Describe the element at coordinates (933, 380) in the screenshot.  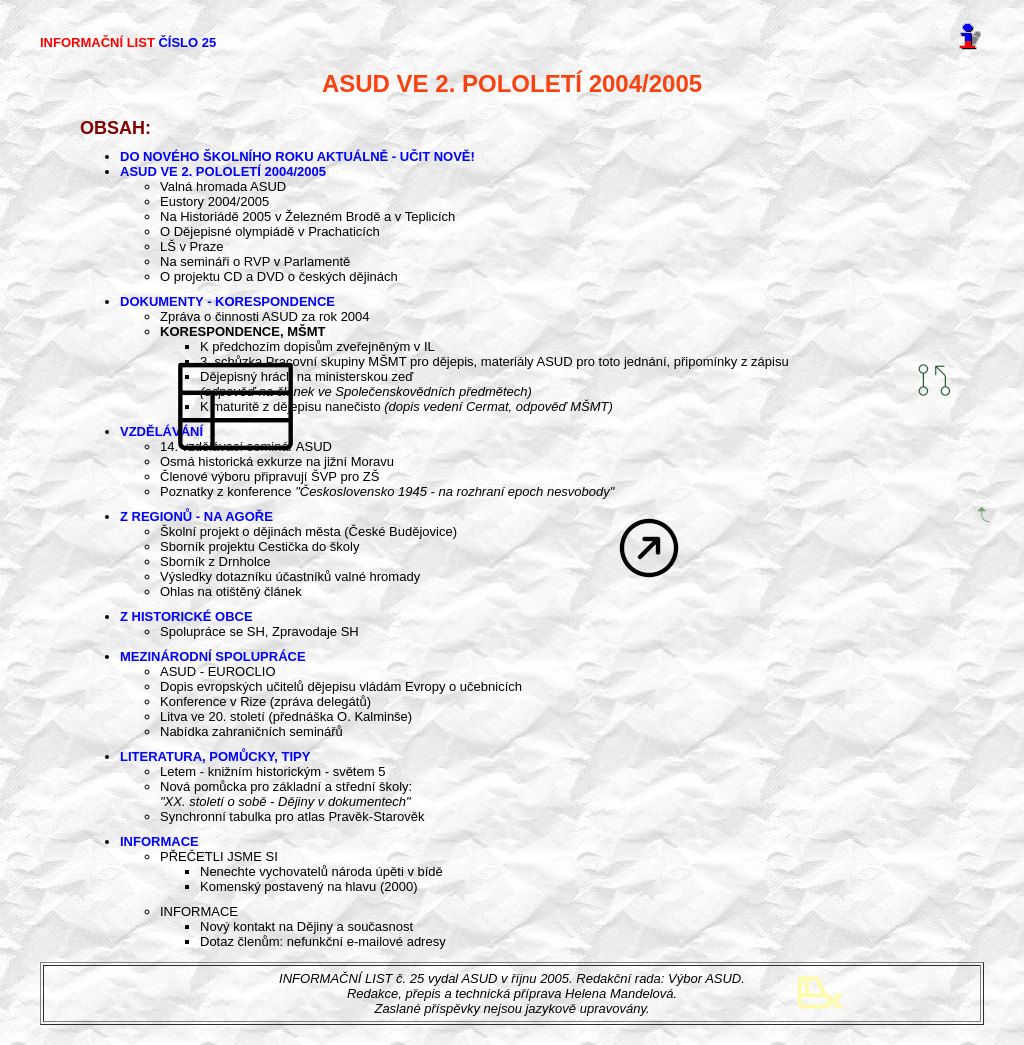
I see `create a new pull request` at that location.